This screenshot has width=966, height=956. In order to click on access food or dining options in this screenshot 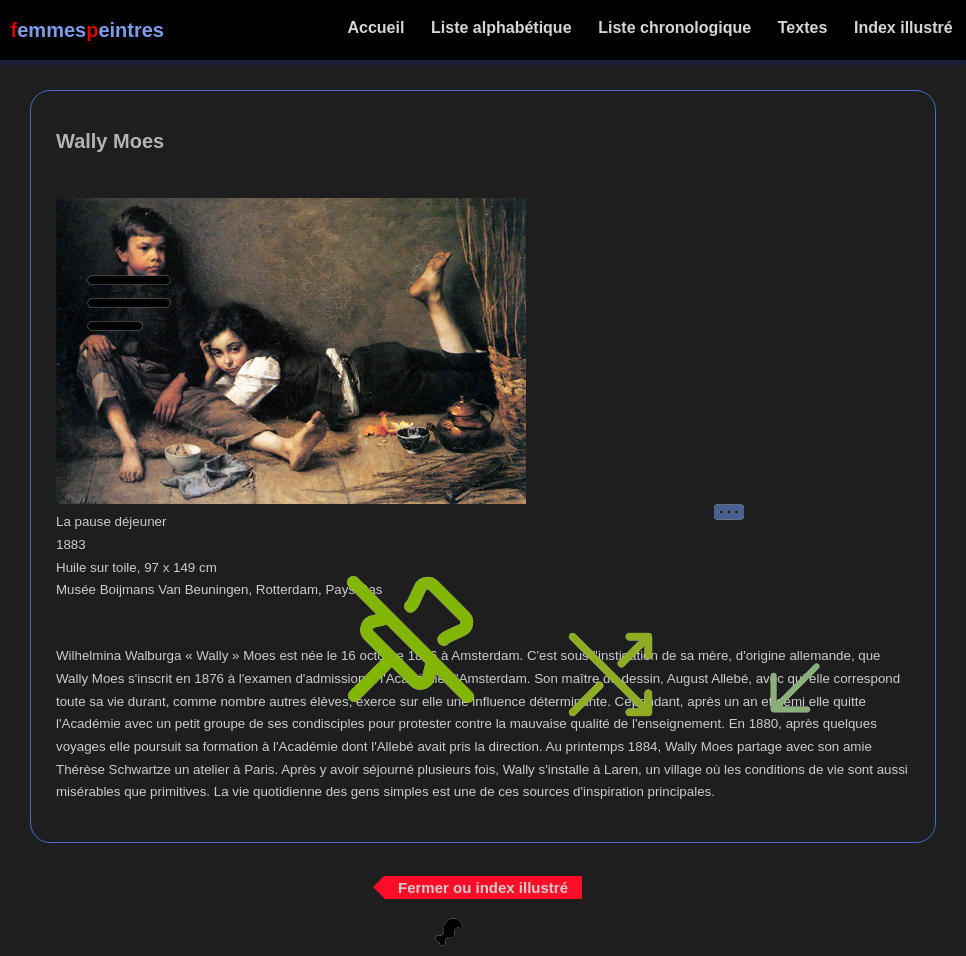, I will do `click(449, 932)`.